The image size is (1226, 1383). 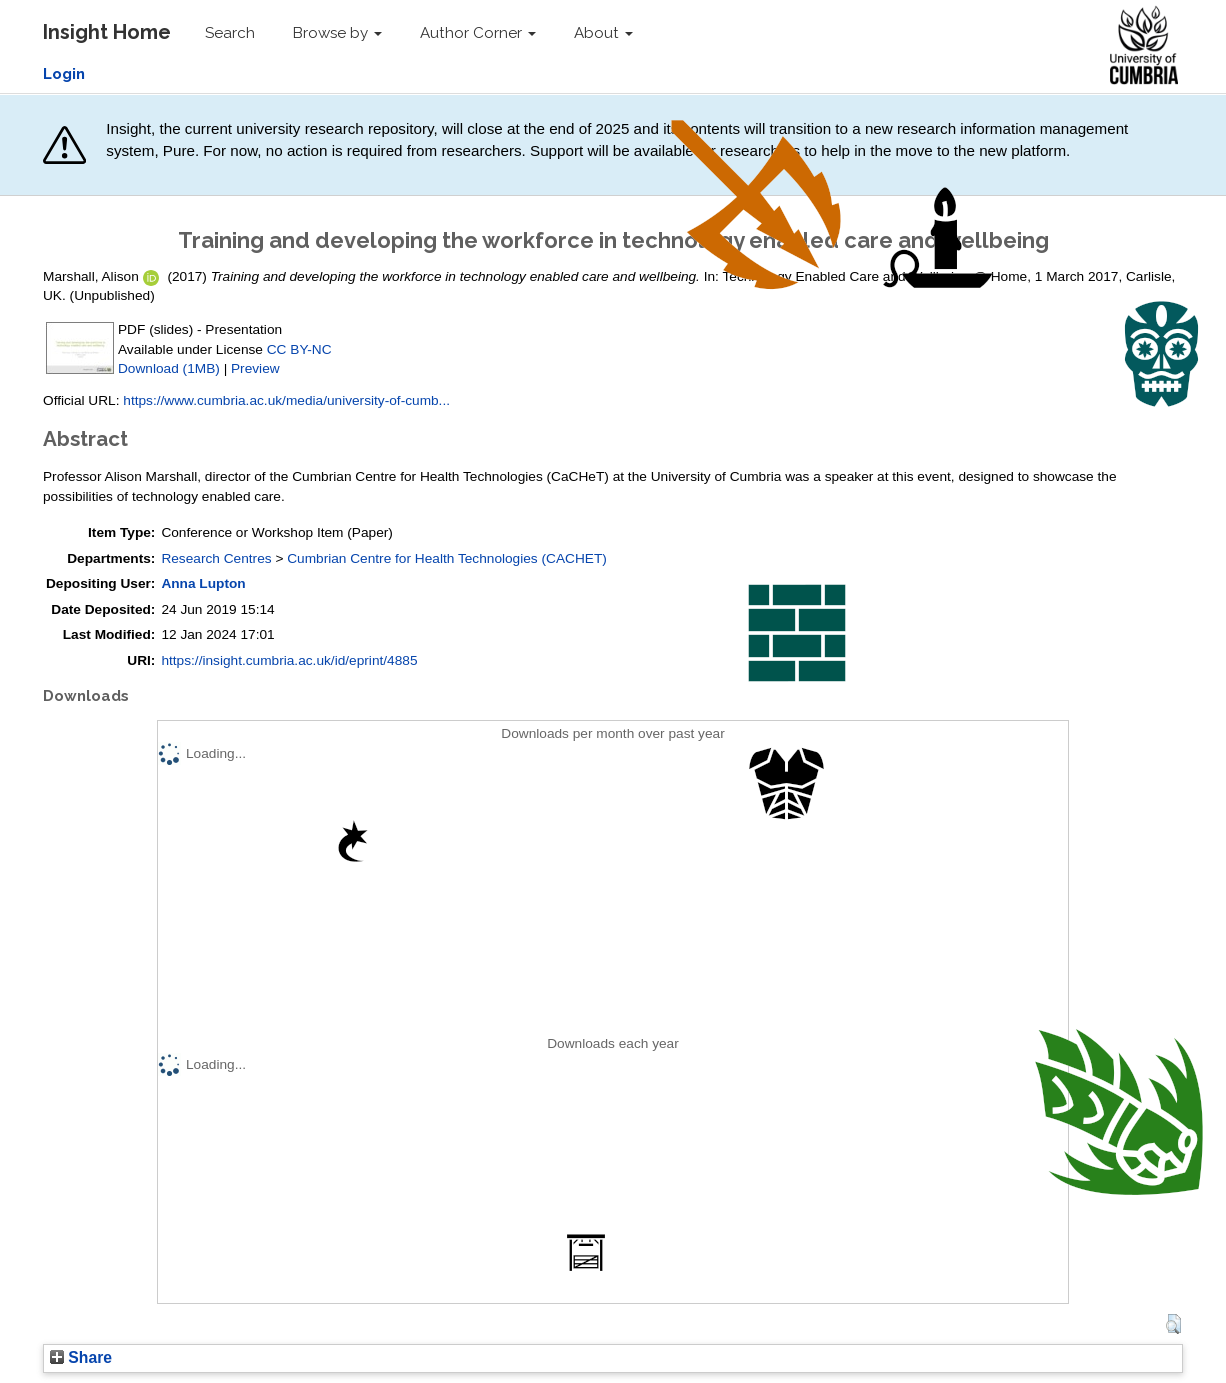 I want to click on indicates a wall or barrier element in a game, so click(x=797, y=633).